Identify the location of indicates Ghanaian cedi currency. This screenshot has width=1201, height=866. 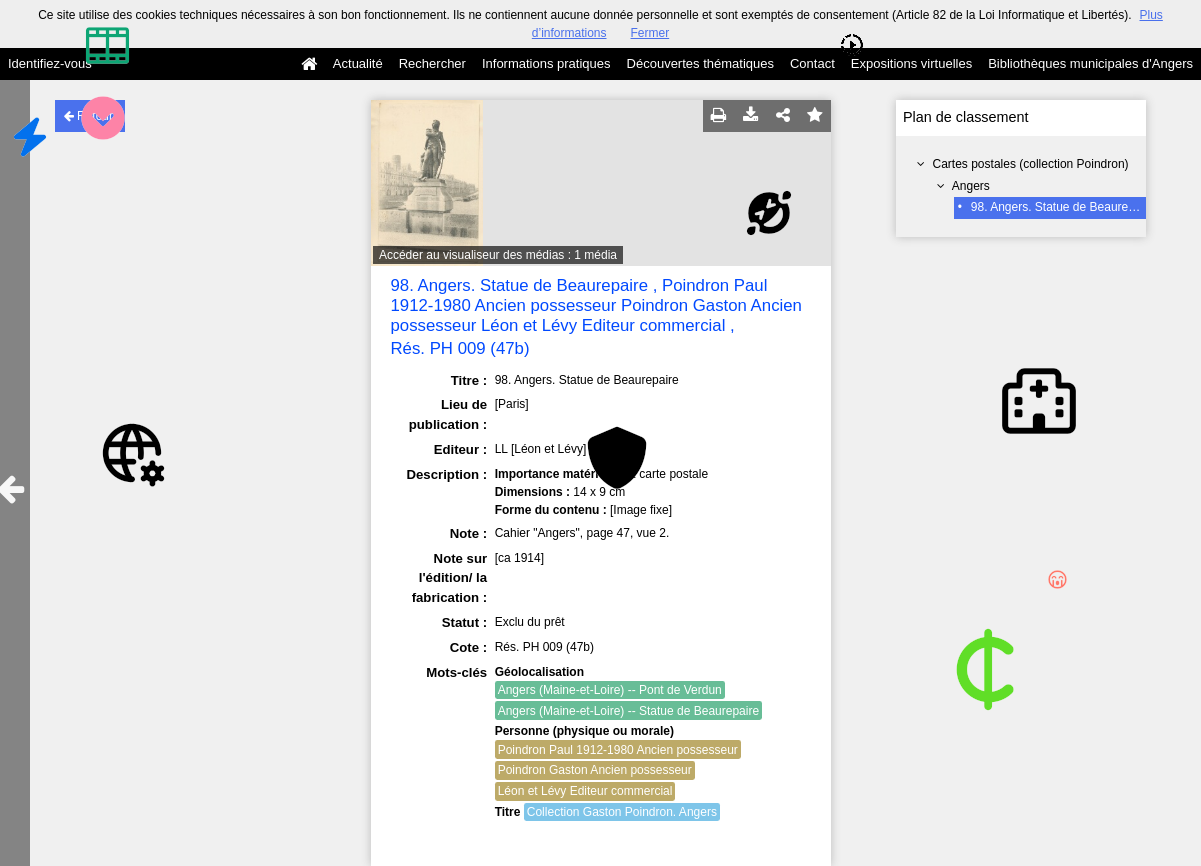
(985, 669).